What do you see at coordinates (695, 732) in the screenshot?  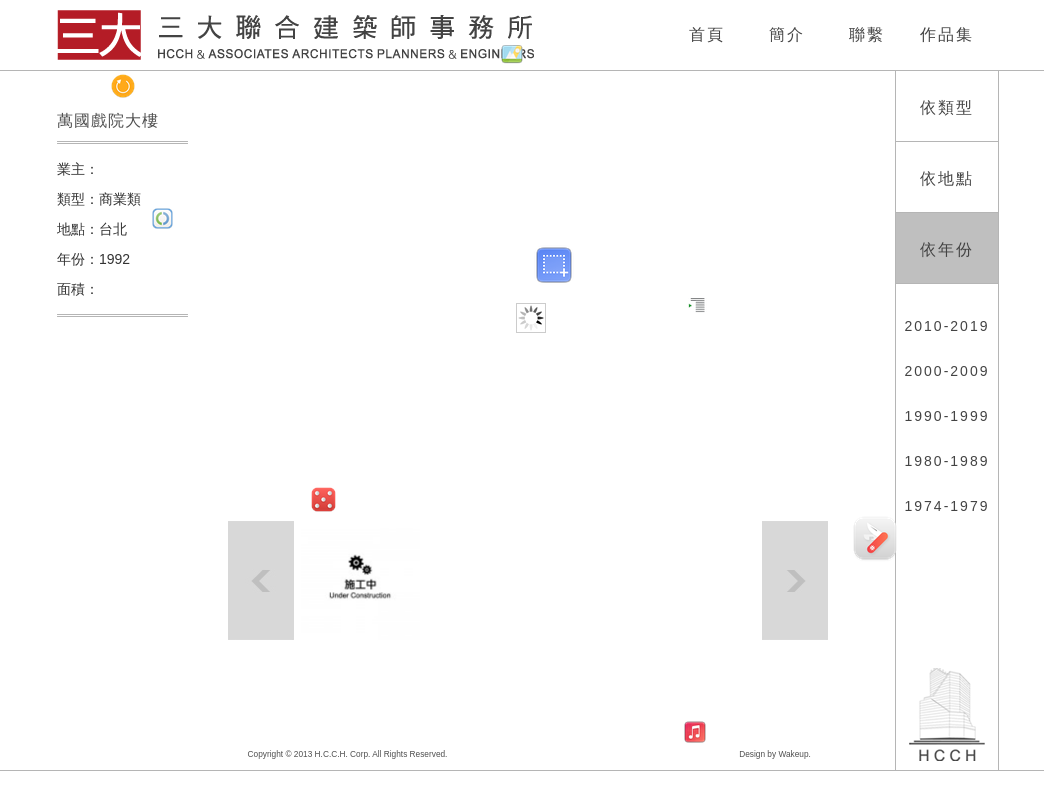 I see `open the gnome music app` at bounding box center [695, 732].